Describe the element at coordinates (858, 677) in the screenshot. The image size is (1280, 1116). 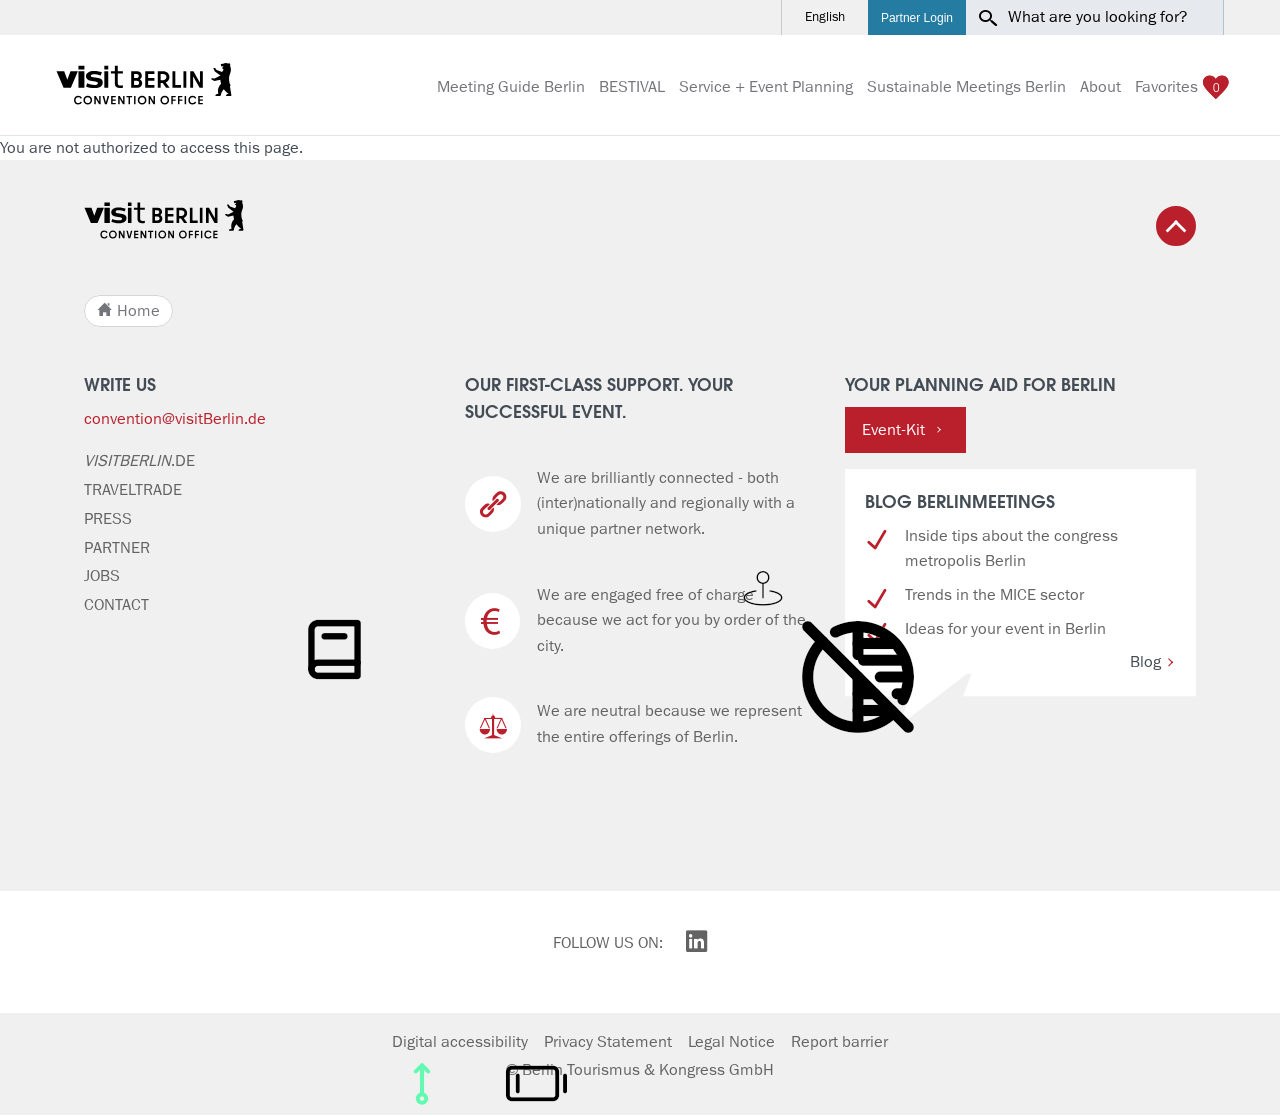
I see `disable blur effect` at that location.